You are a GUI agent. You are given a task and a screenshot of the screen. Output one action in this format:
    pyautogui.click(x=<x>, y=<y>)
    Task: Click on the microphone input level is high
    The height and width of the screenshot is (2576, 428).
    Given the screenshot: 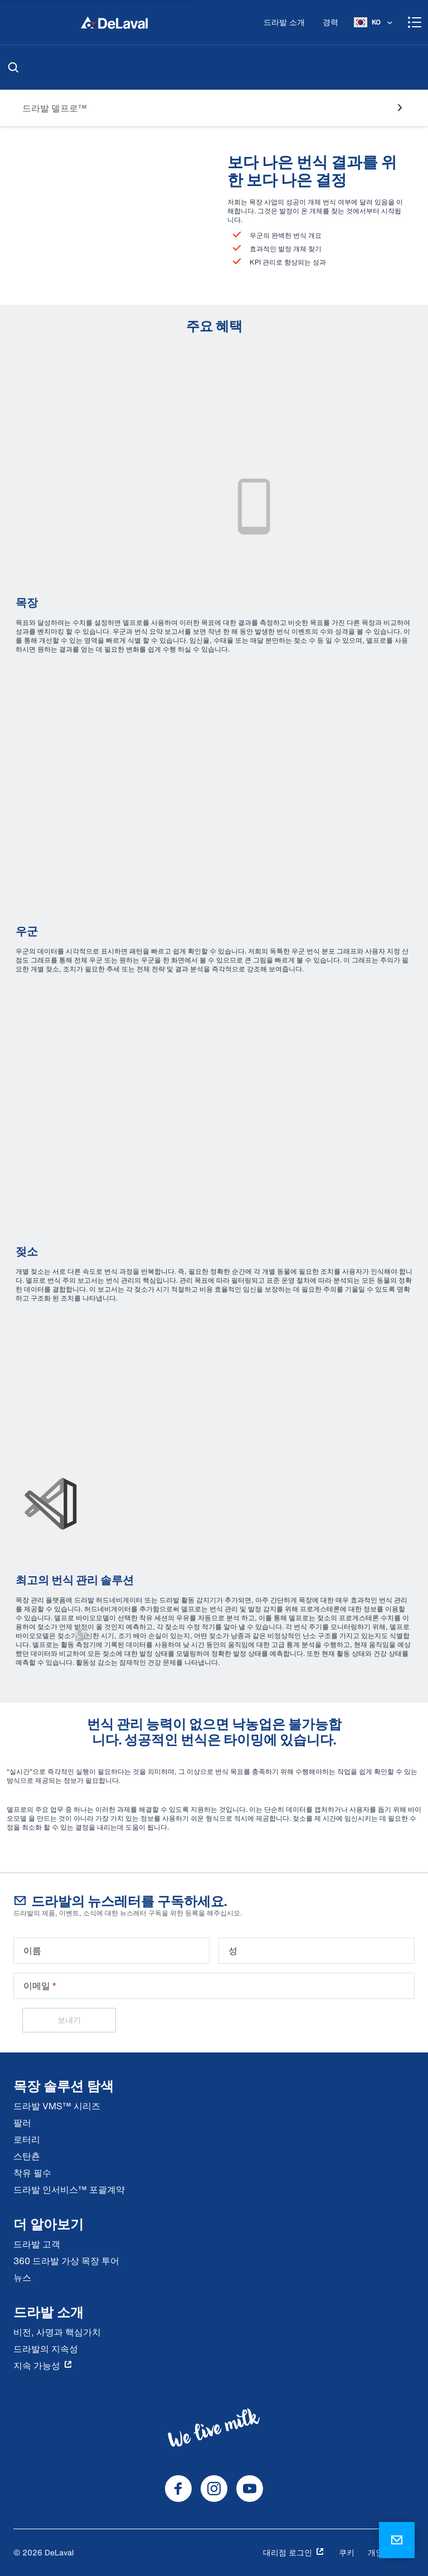 What is the action you would take?
    pyautogui.click(x=81, y=1634)
    